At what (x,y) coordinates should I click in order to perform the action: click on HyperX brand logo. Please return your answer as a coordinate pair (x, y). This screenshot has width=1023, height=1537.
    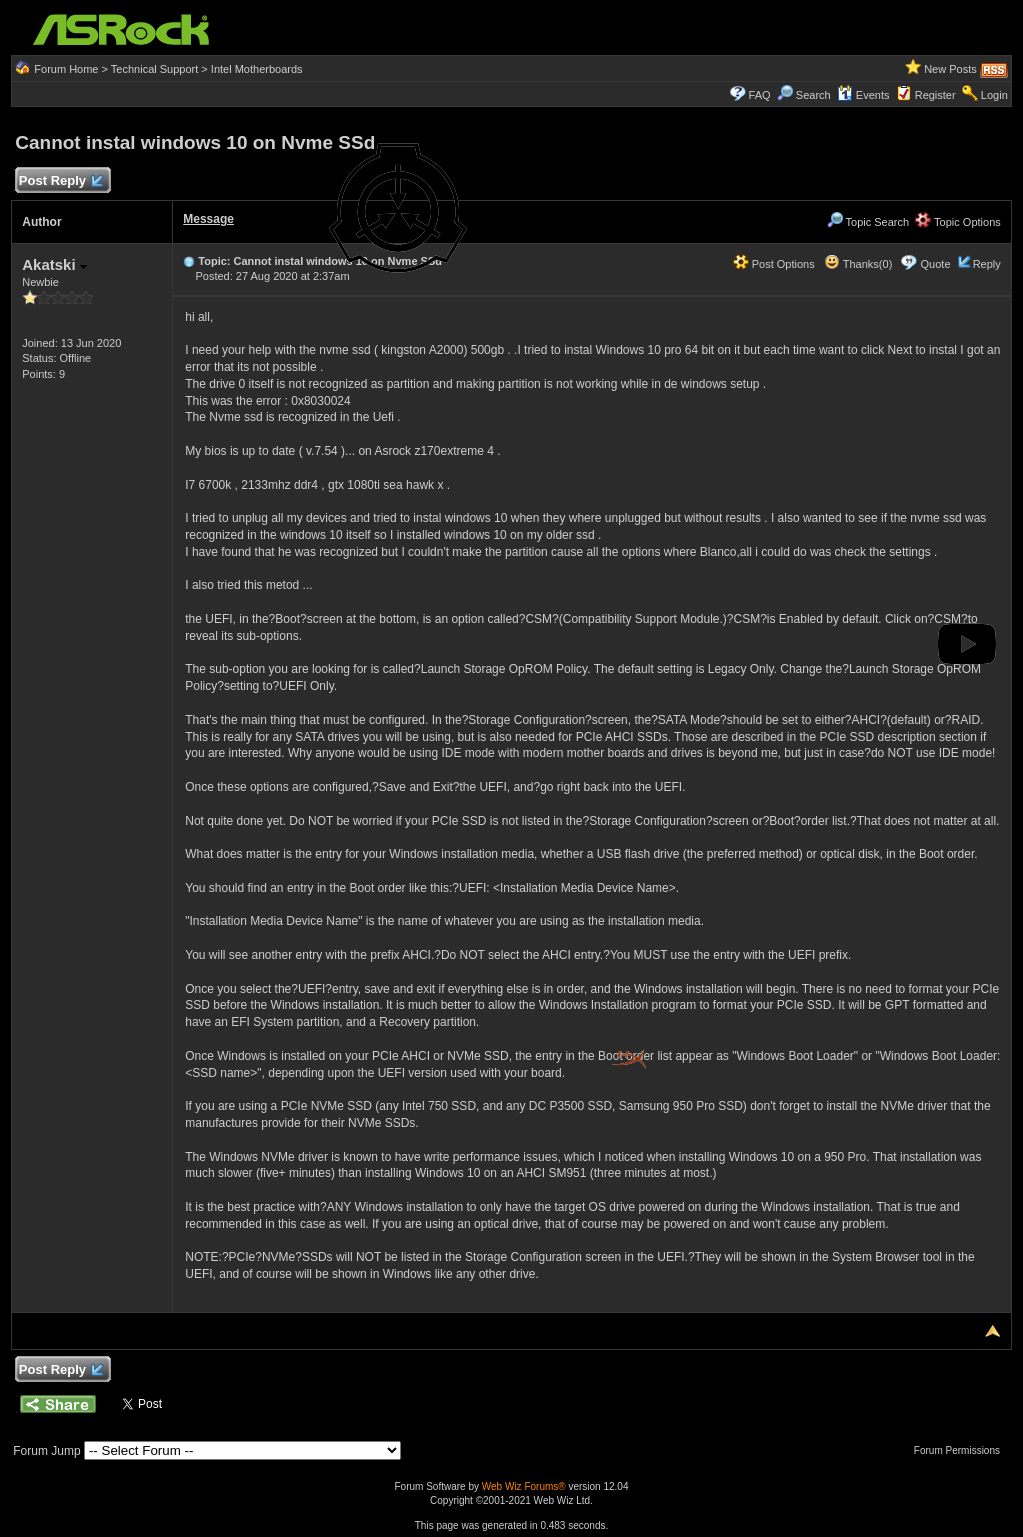
    Looking at the image, I should click on (629, 1059).